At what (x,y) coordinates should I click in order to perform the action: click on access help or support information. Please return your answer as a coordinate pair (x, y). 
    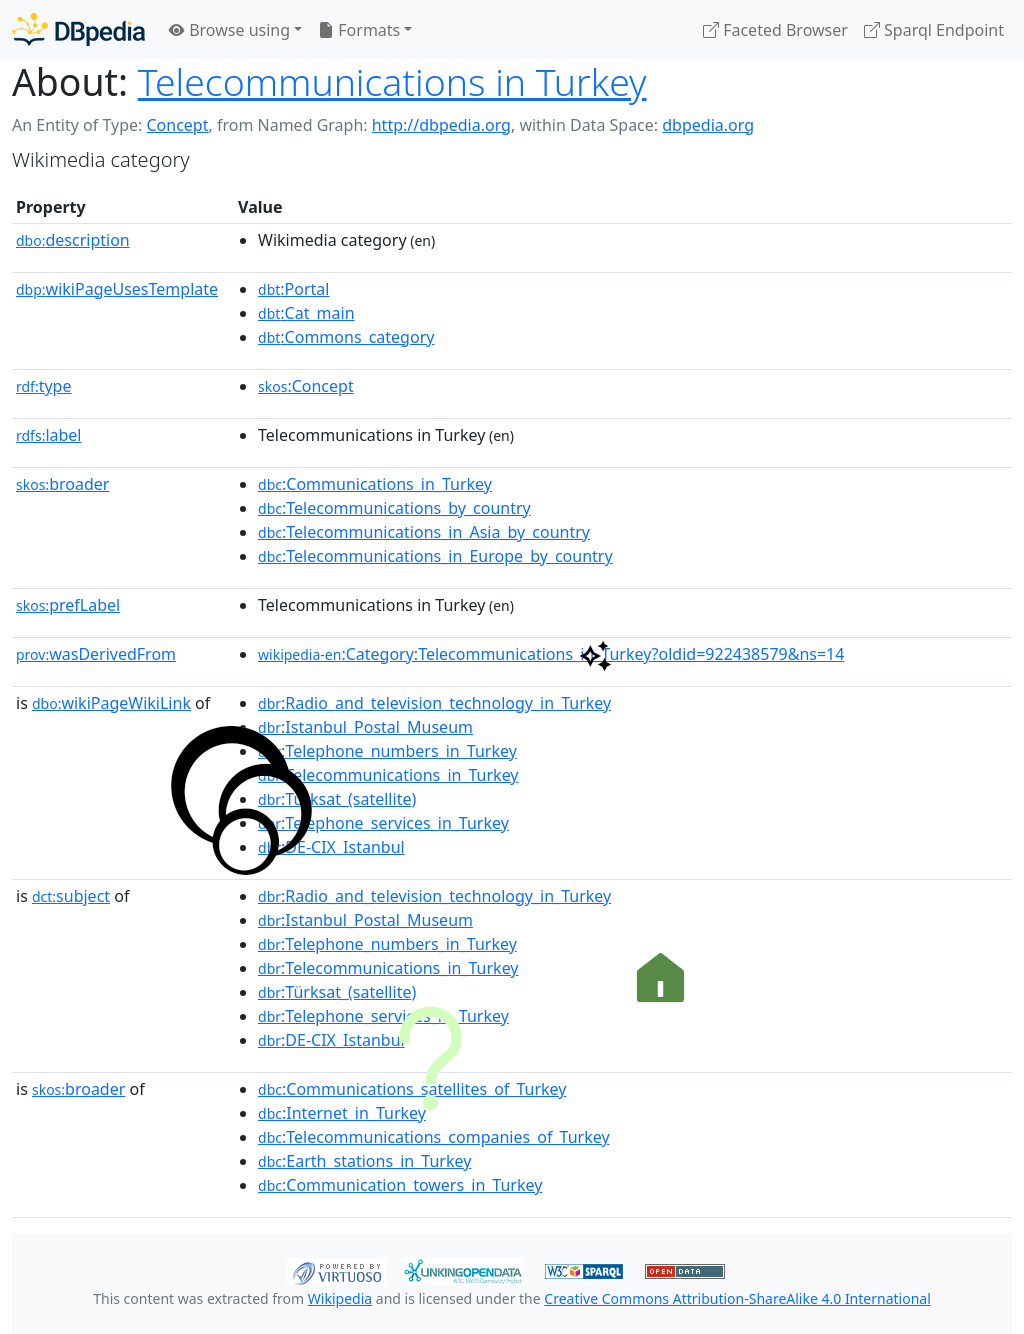
    Looking at the image, I should click on (430, 1058).